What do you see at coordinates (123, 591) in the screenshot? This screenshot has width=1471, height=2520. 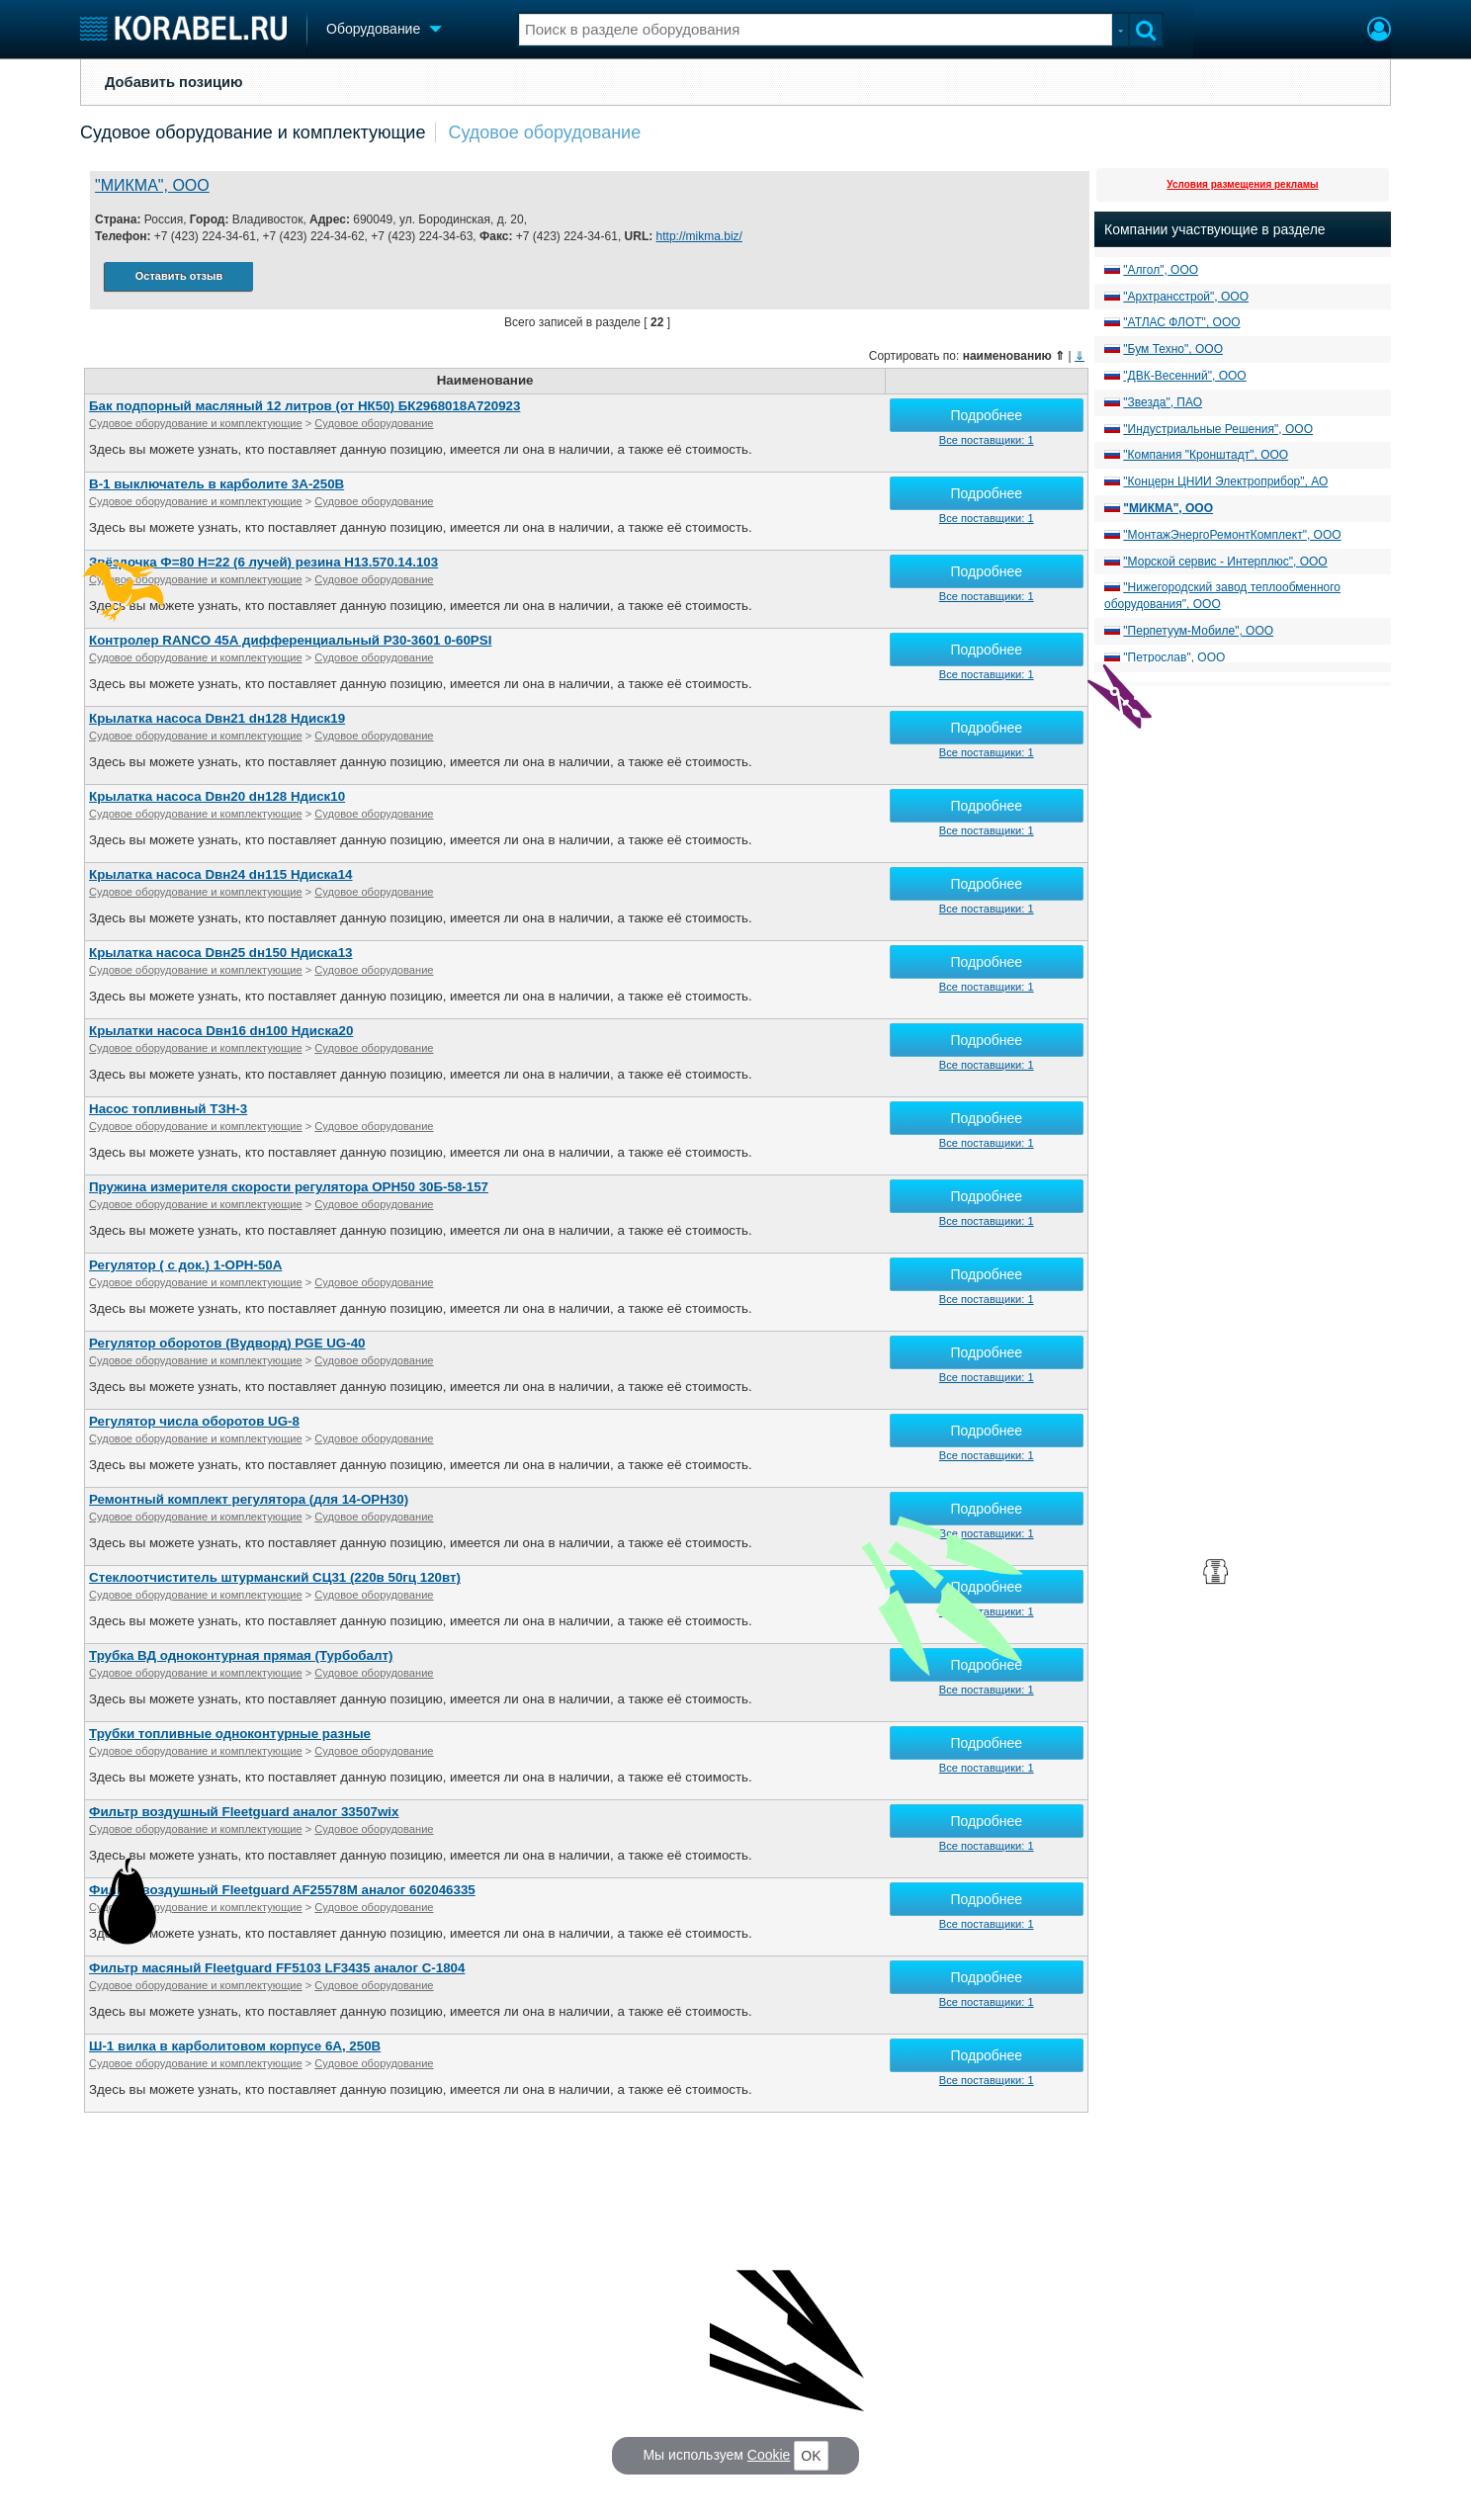 I see `pterodactyl or flying dinosaur icon for a game element` at bounding box center [123, 591].